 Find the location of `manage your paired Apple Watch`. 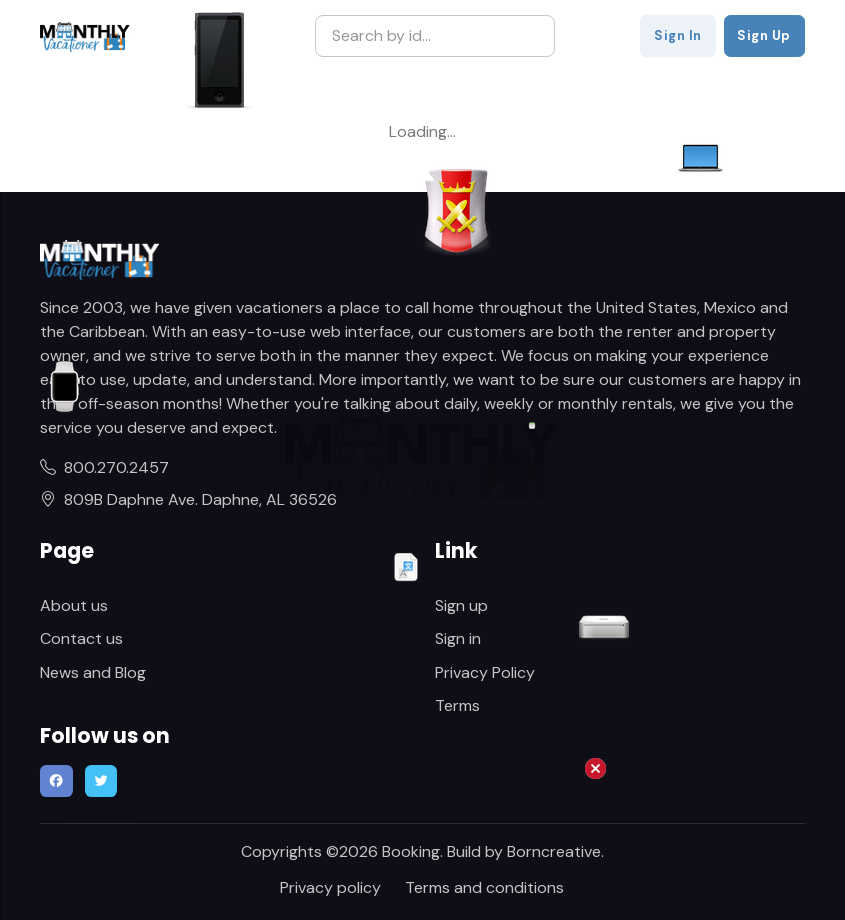

manage your paired Apple Watch is located at coordinates (64, 386).